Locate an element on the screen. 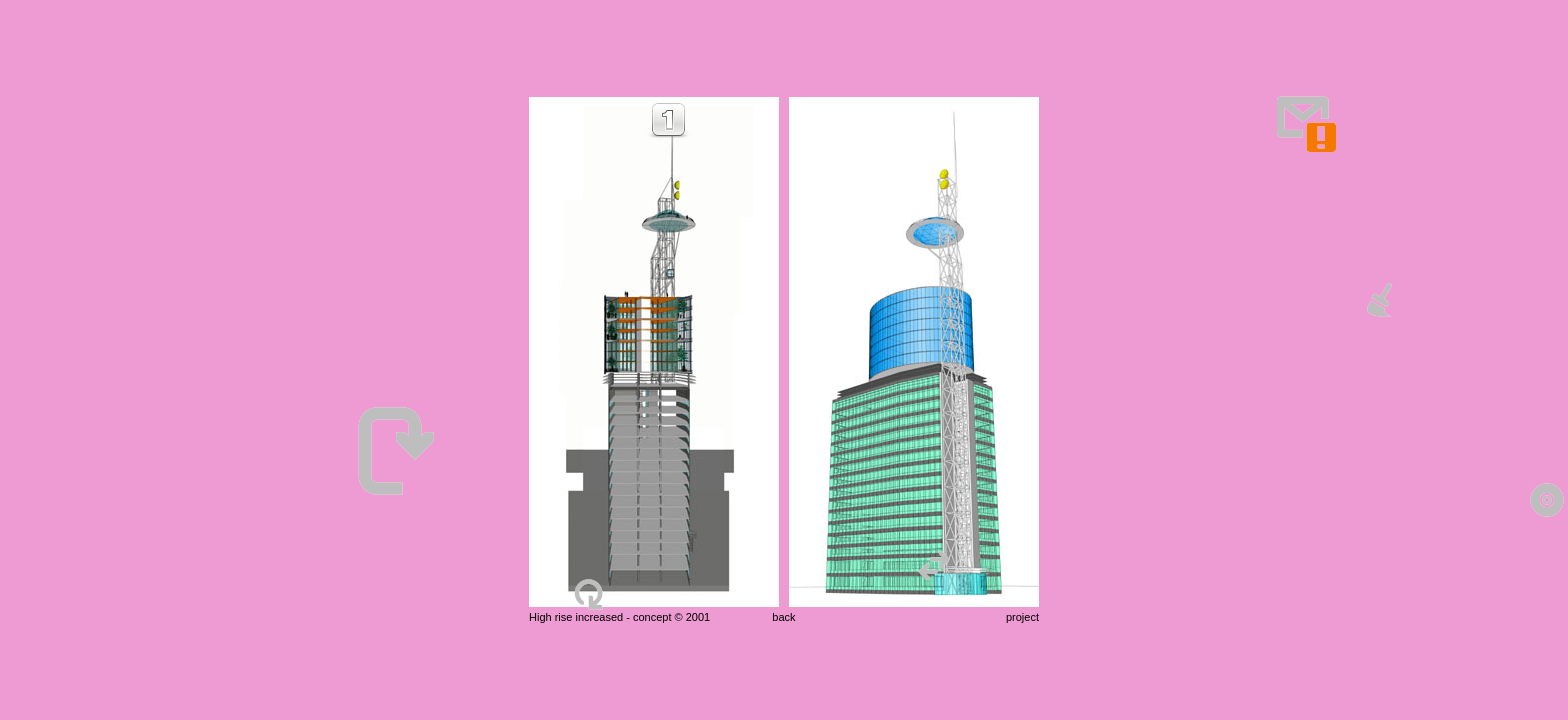 This screenshot has height=720, width=1568. indicates a blu-ray disc or BD media is located at coordinates (1547, 500).